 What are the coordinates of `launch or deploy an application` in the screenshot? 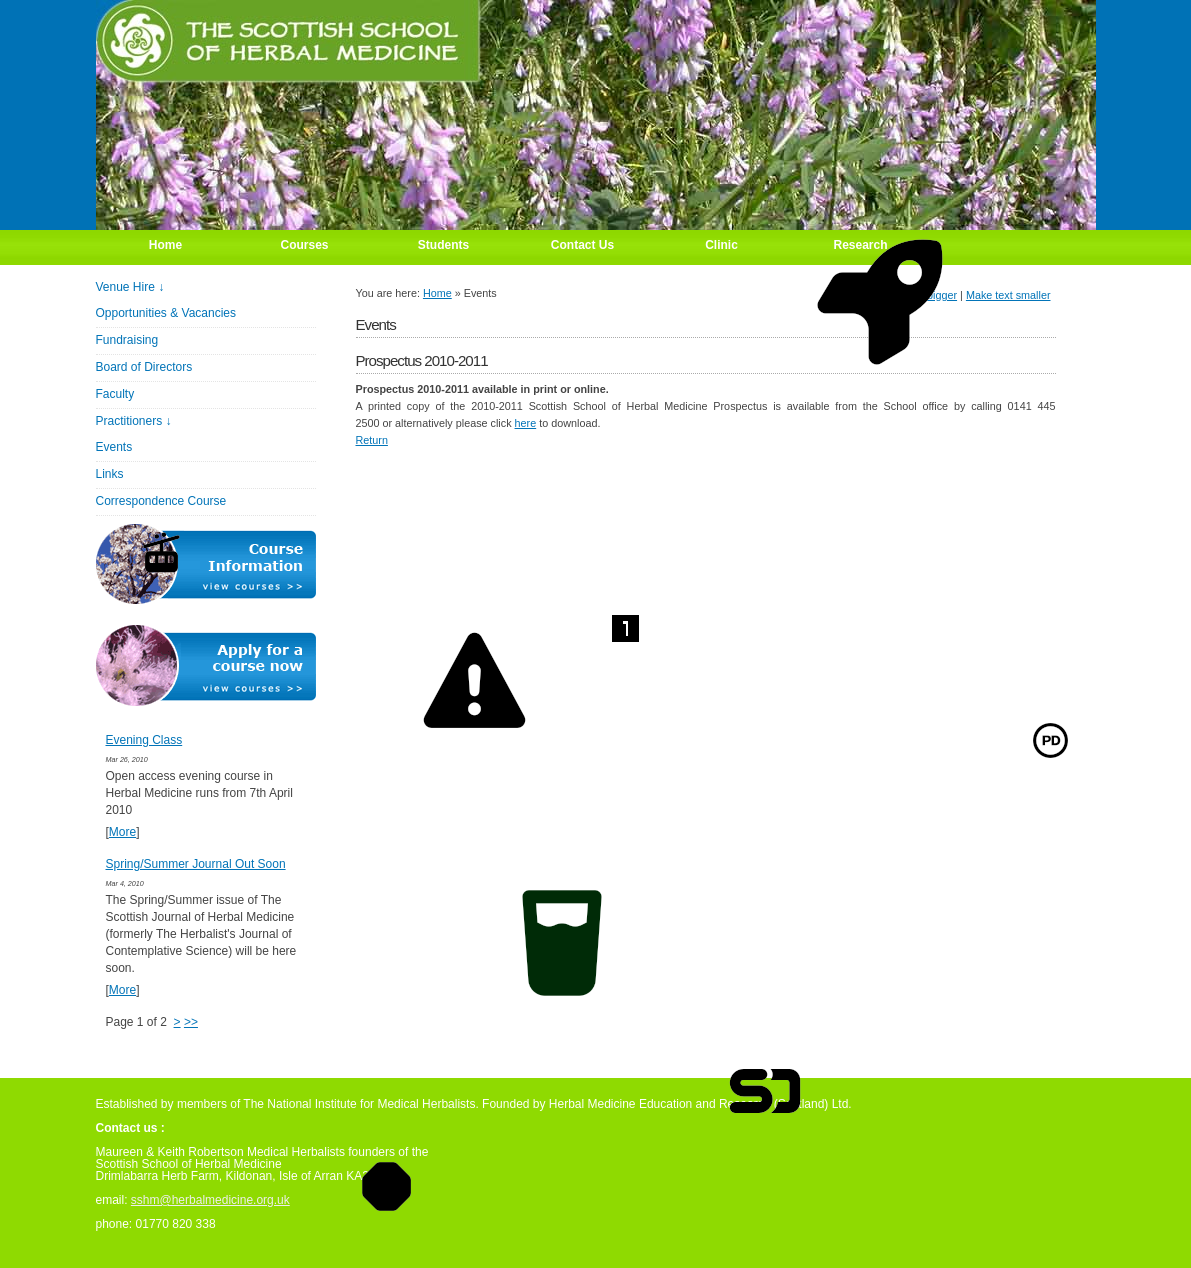 It's located at (885, 297).